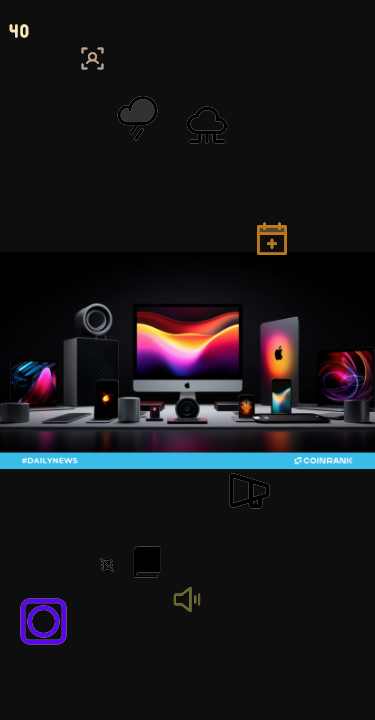 Image resolution: width=375 pixels, height=720 pixels. Describe the element at coordinates (248, 492) in the screenshot. I see `make an announcement or broadcast` at that location.